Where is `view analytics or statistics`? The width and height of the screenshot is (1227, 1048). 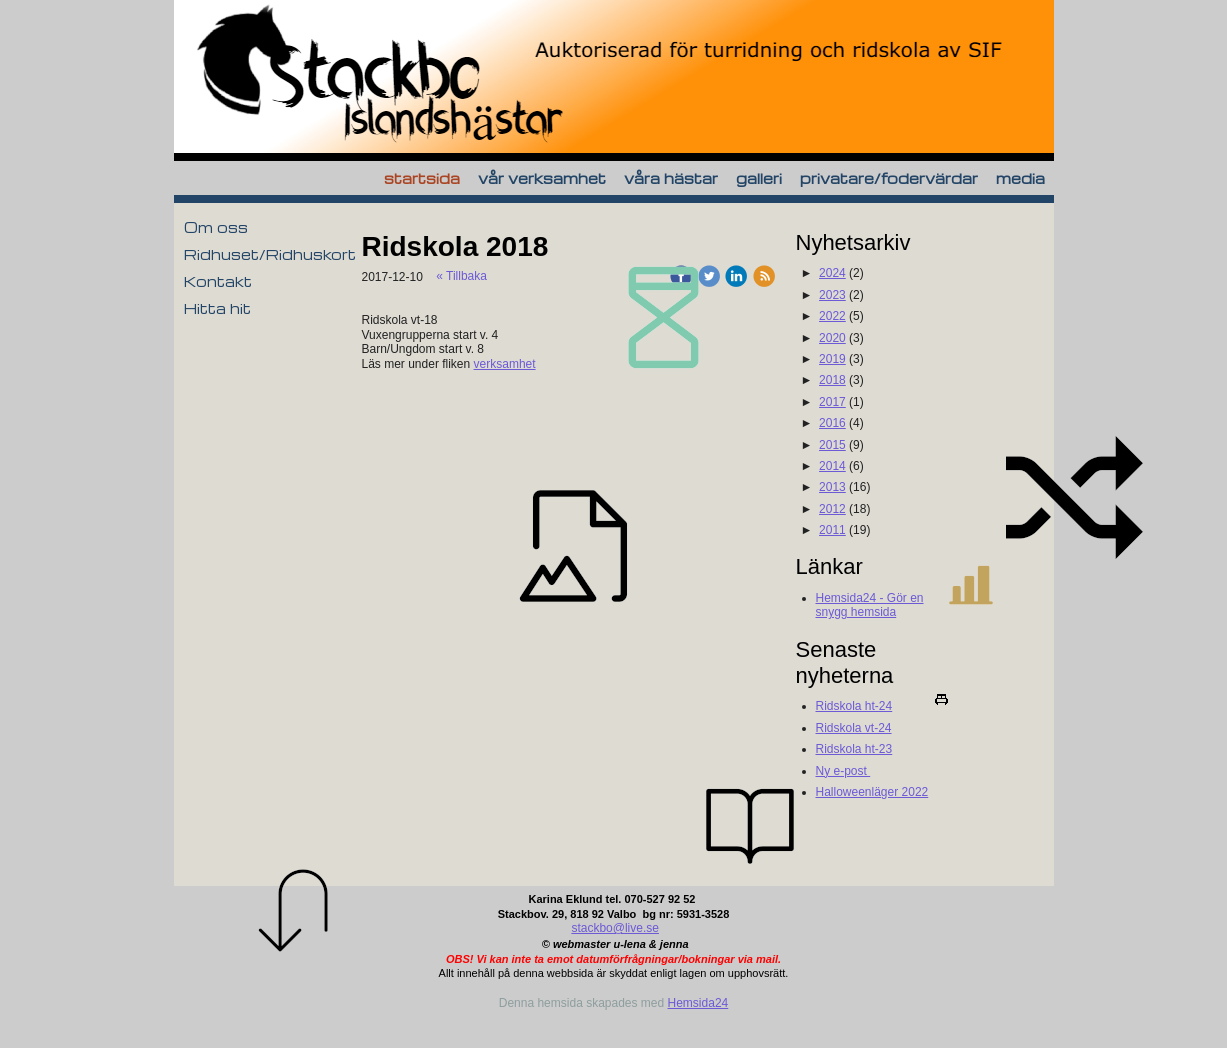 view analytics or statistics is located at coordinates (971, 586).